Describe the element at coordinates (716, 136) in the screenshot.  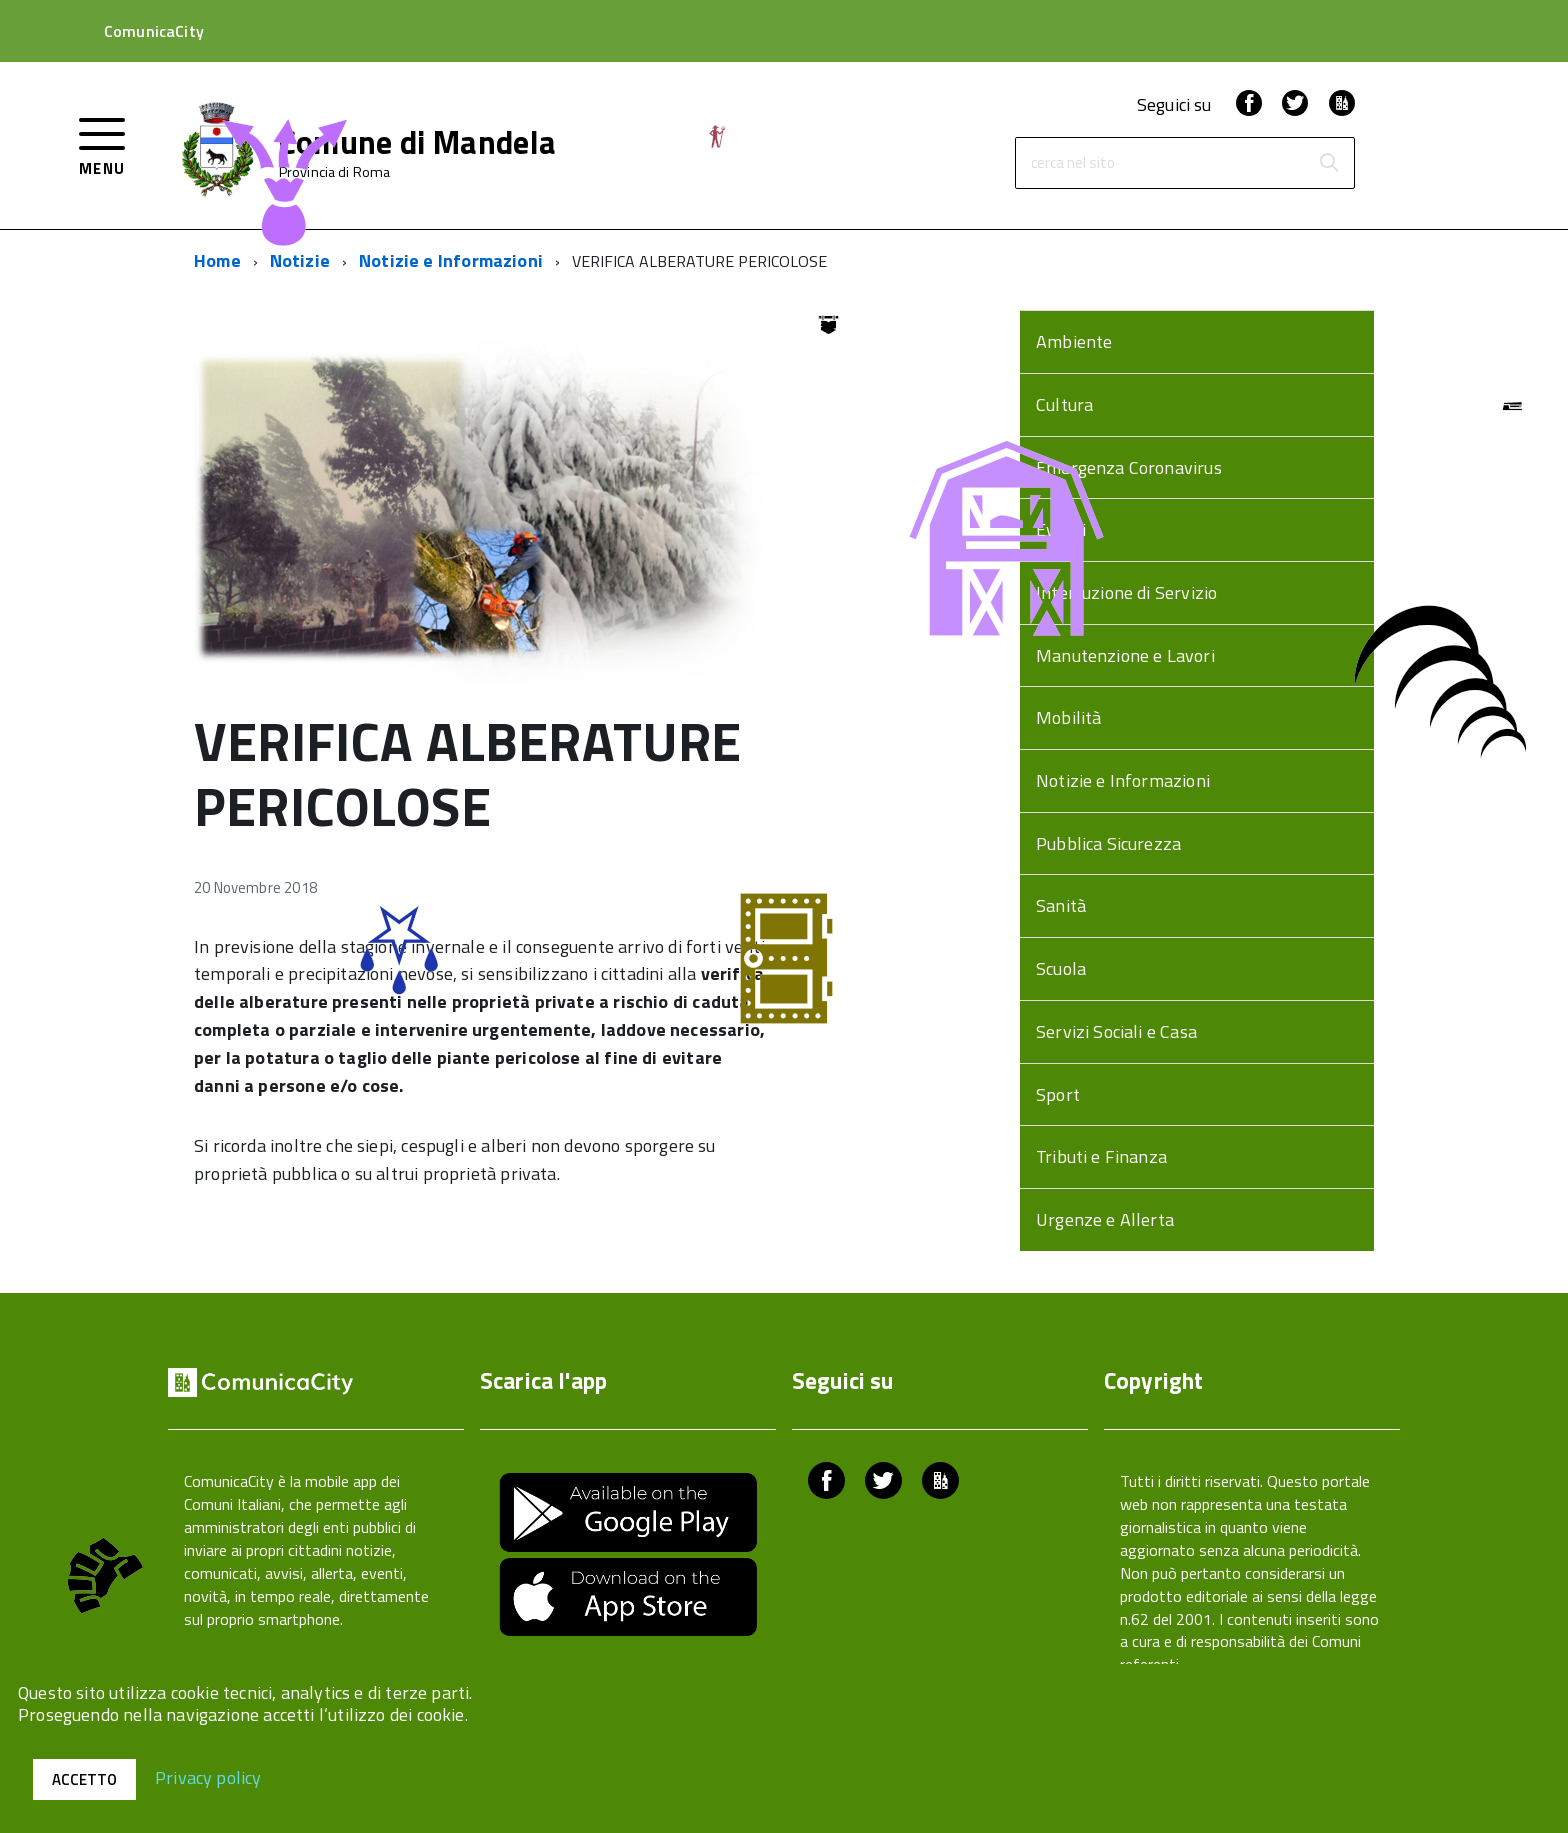
I see `select farmer character class` at that location.